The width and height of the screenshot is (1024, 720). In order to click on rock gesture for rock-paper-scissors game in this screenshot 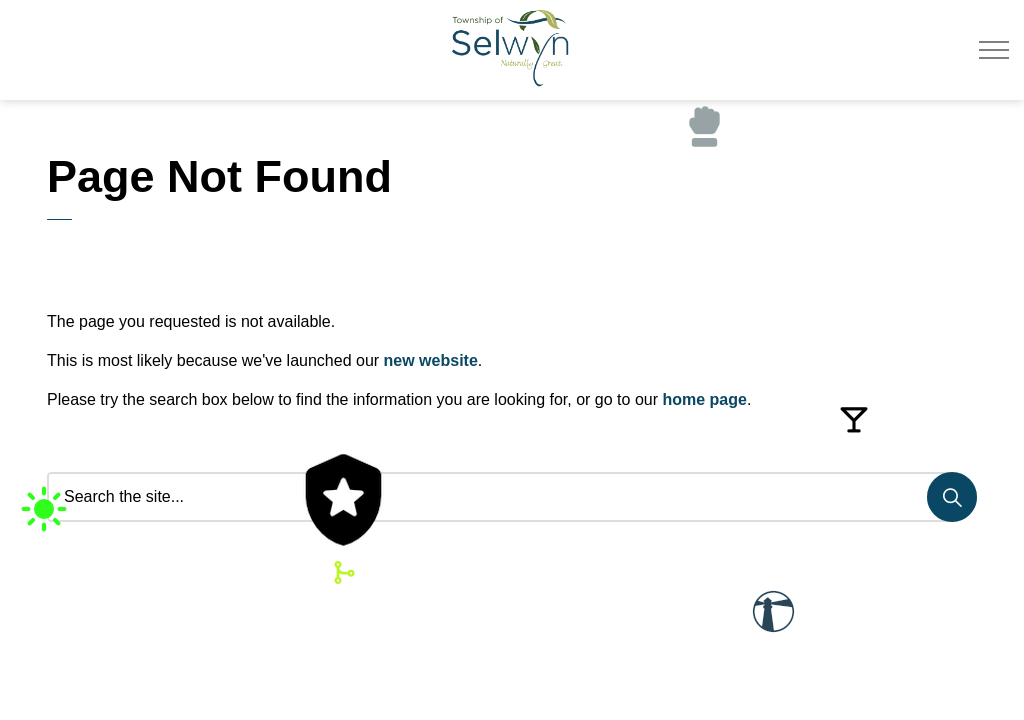, I will do `click(704, 126)`.